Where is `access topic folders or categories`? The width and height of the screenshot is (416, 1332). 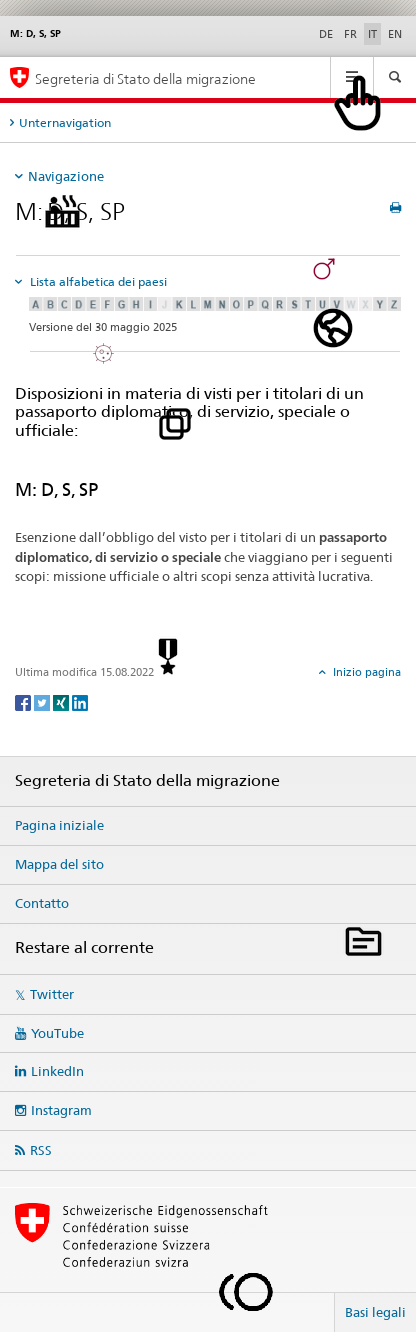 access topic folders or categories is located at coordinates (363, 941).